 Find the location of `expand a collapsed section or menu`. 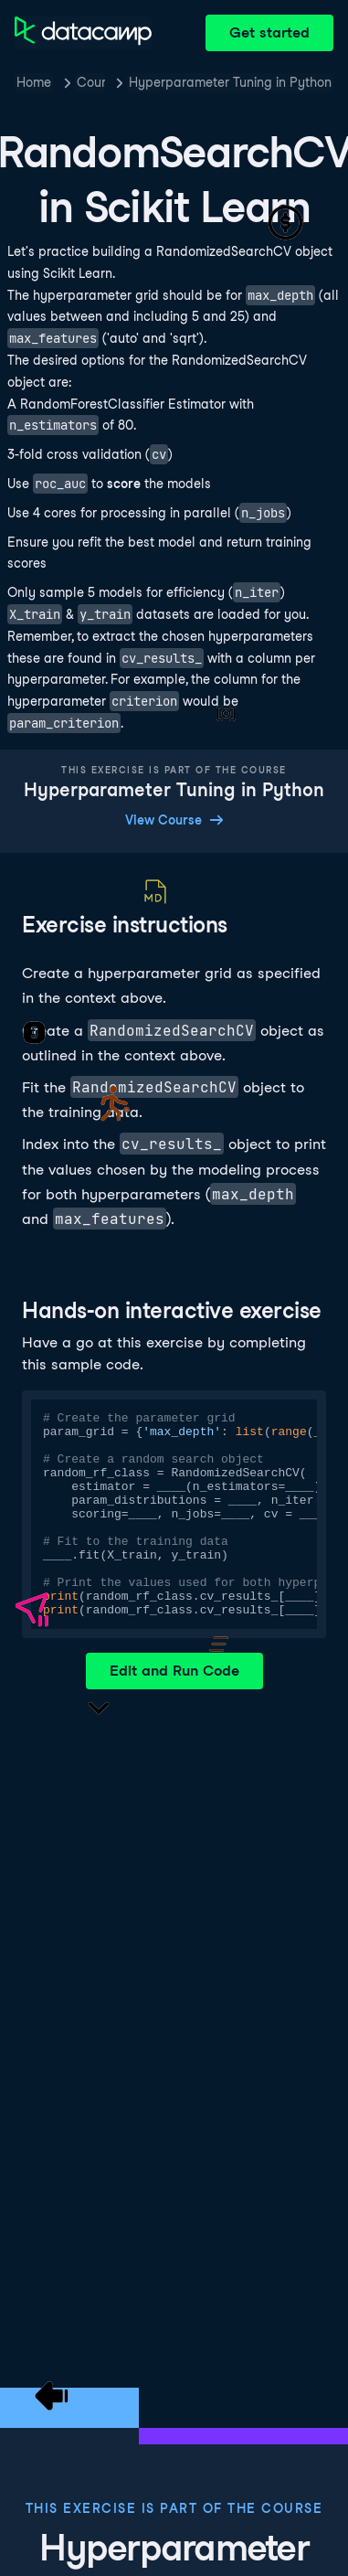

expand a collapsed section or menu is located at coordinates (99, 1708).